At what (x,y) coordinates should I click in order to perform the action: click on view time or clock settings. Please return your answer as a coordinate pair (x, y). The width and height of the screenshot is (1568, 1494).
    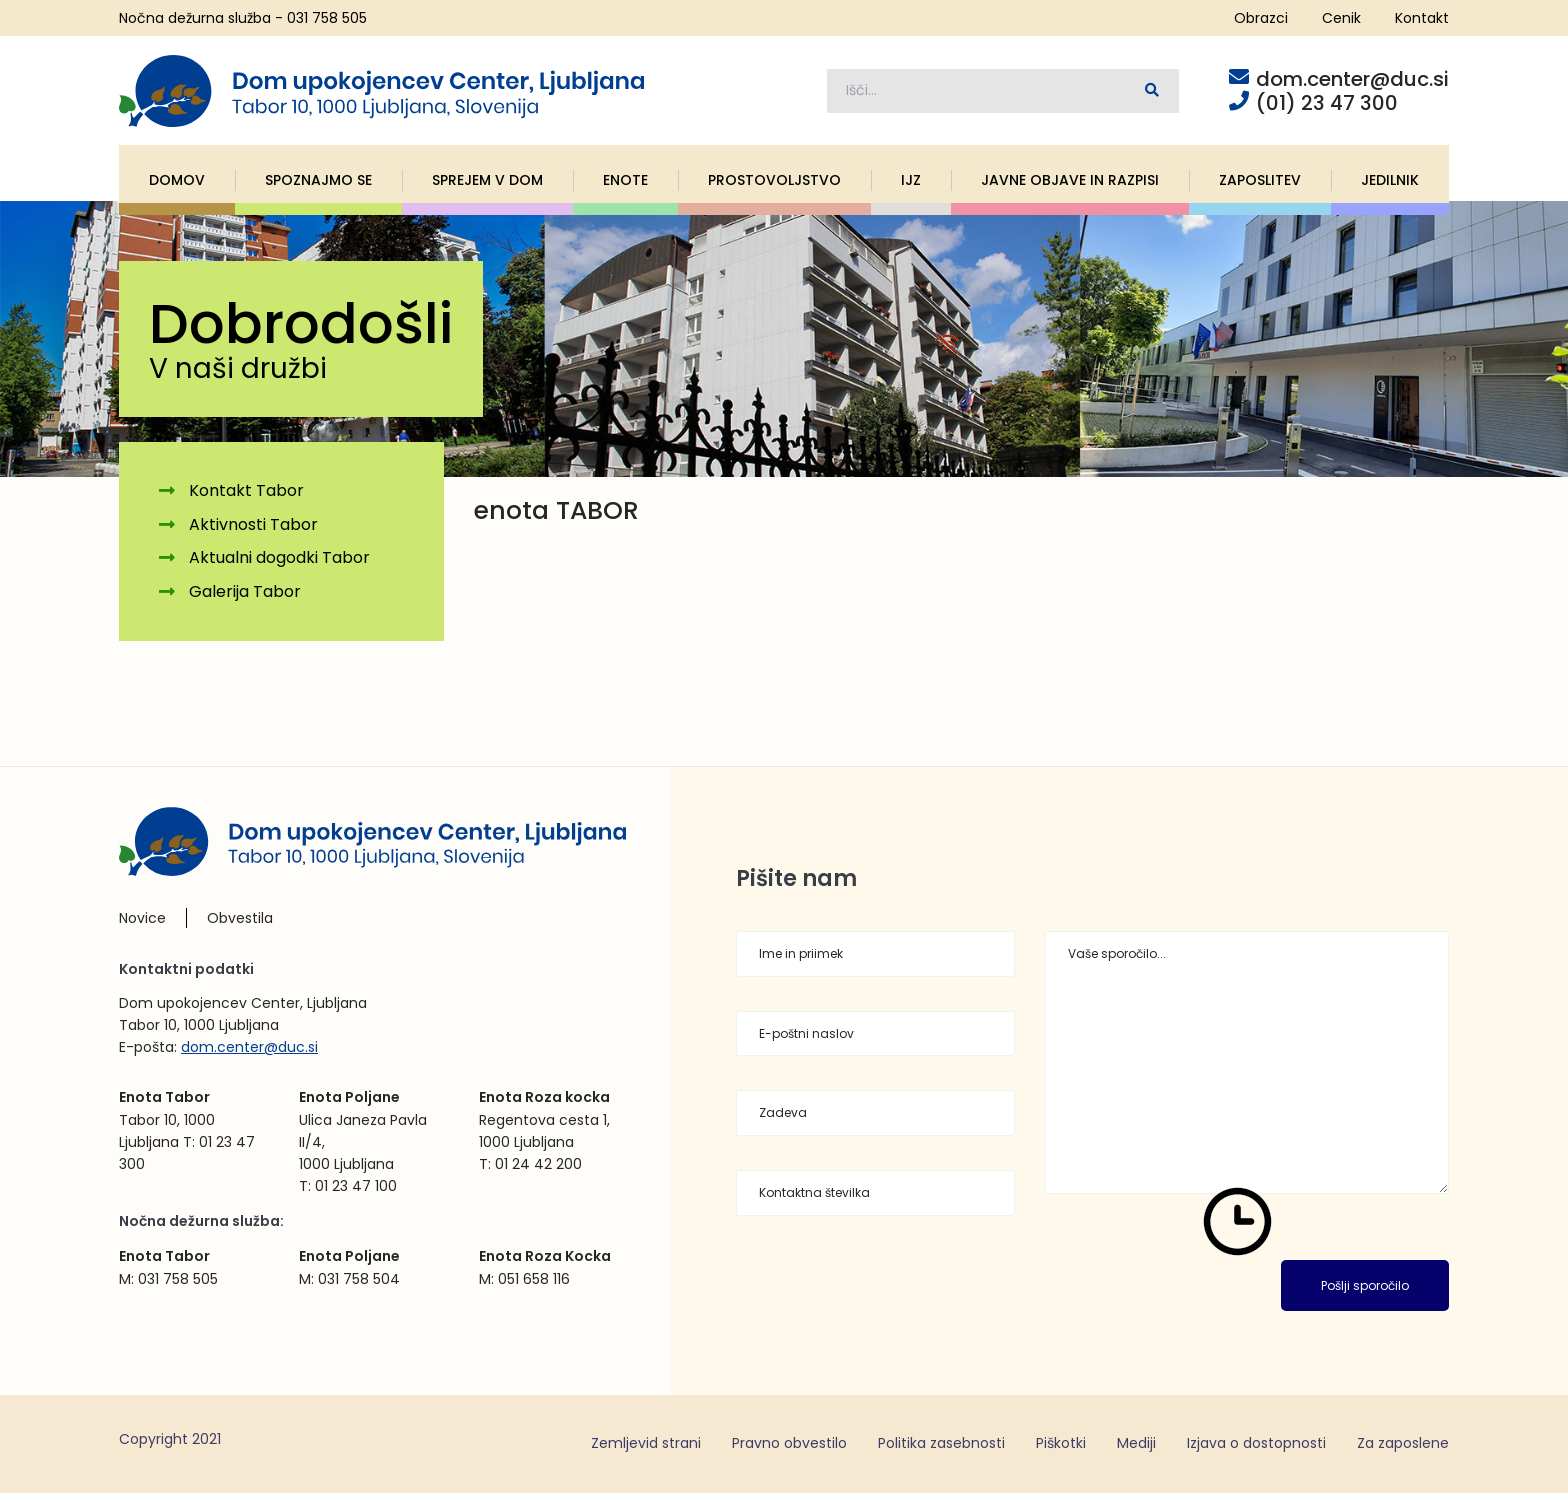
    Looking at the image, I should click on (1237, 1221).